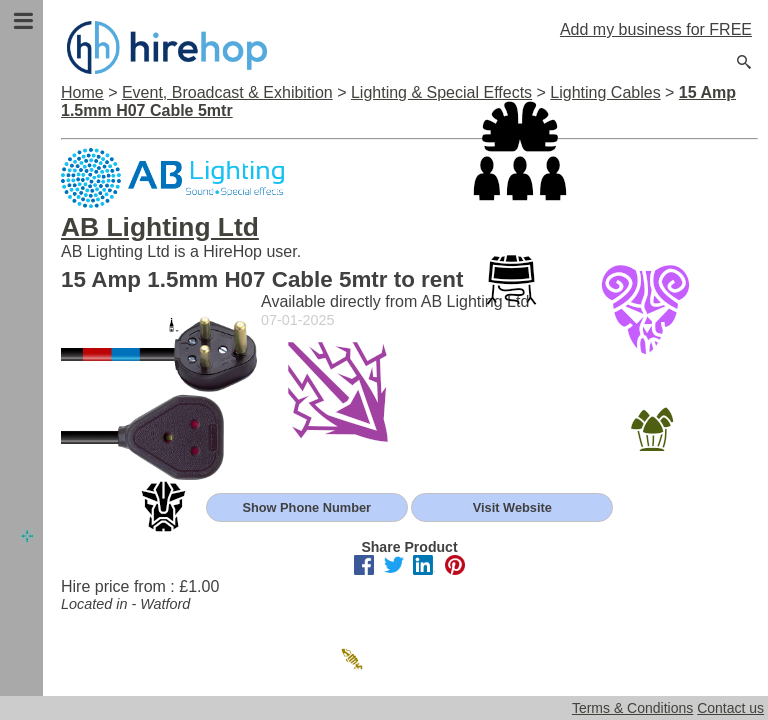  What do you see at coordinates (163, 506) in the screenshot?
I see `select mech or robot character` at bounding box center [163, 506].